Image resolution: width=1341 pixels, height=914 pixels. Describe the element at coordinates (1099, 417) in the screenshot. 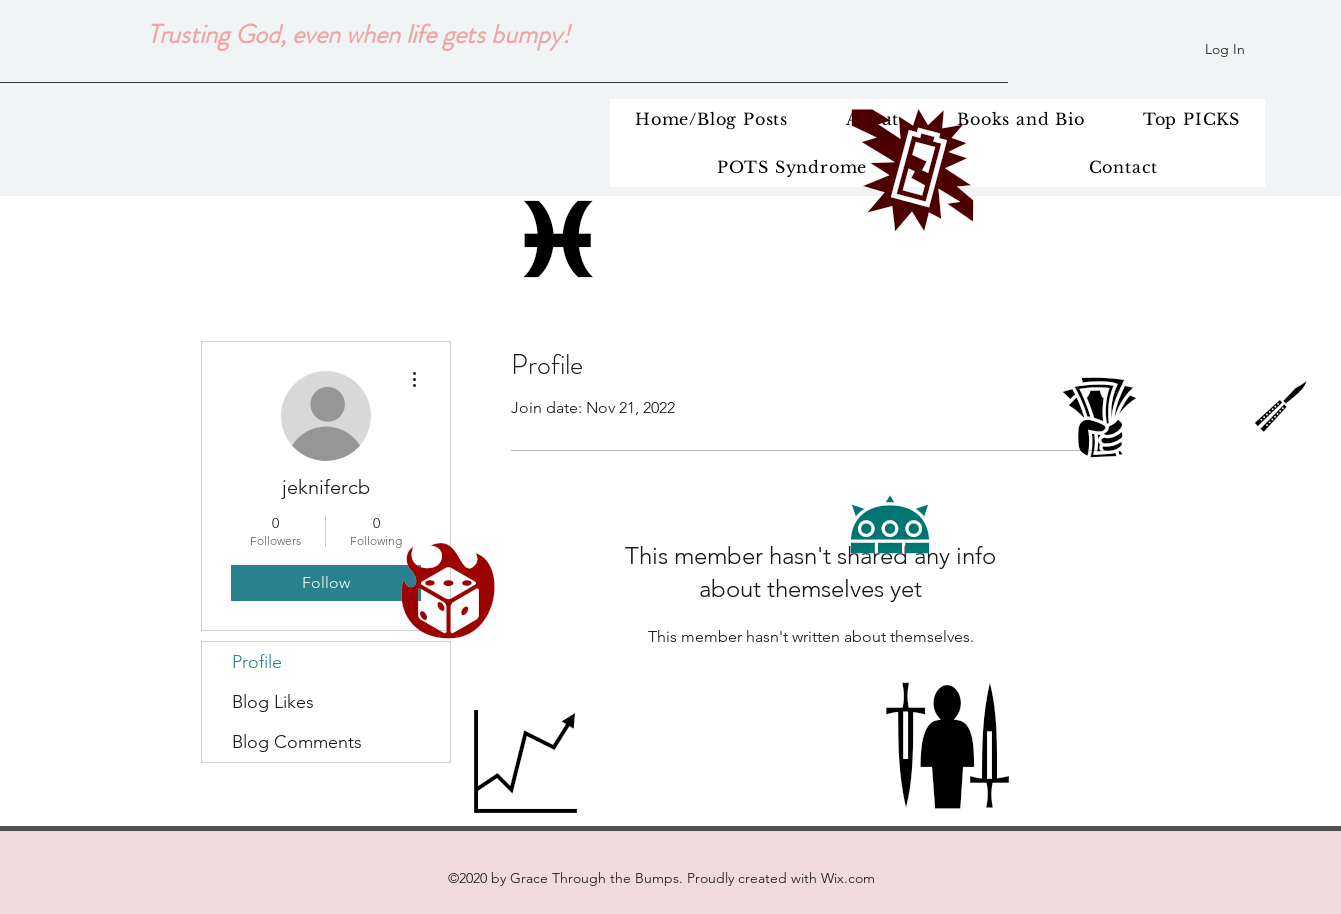

I see `make a purchase or payment` at that location.